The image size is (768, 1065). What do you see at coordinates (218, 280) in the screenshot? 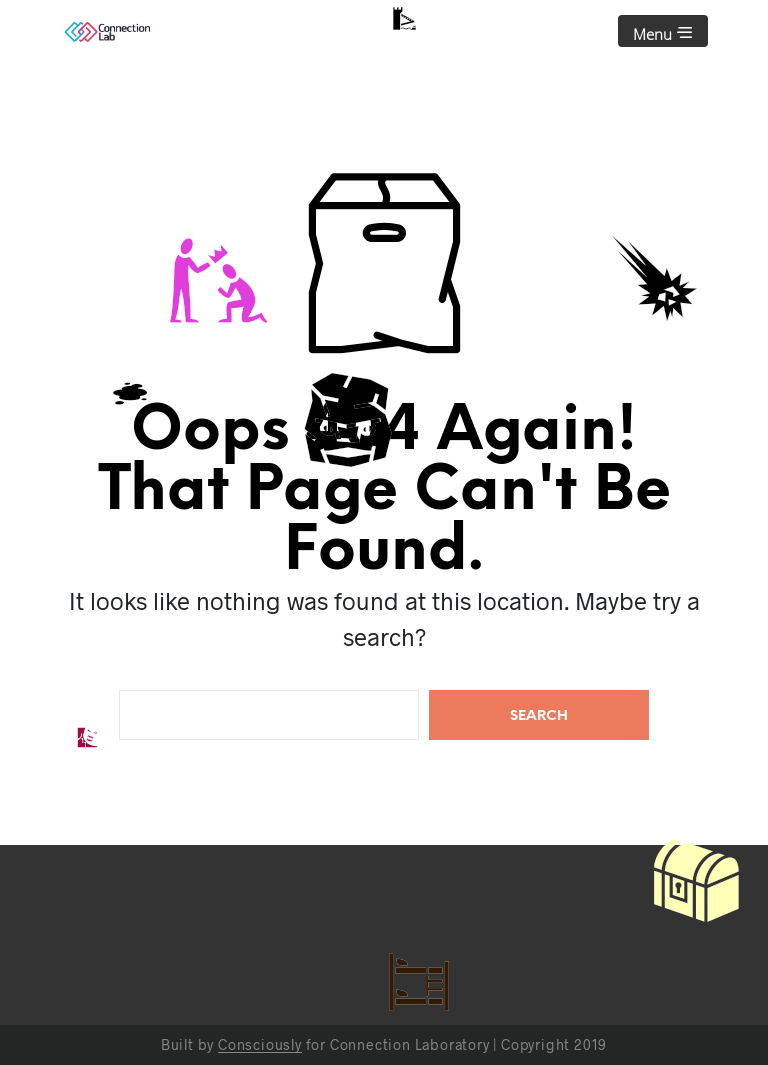
I see `indicates a coronation or crowning ceremony event` at bounding box center [218, 280].